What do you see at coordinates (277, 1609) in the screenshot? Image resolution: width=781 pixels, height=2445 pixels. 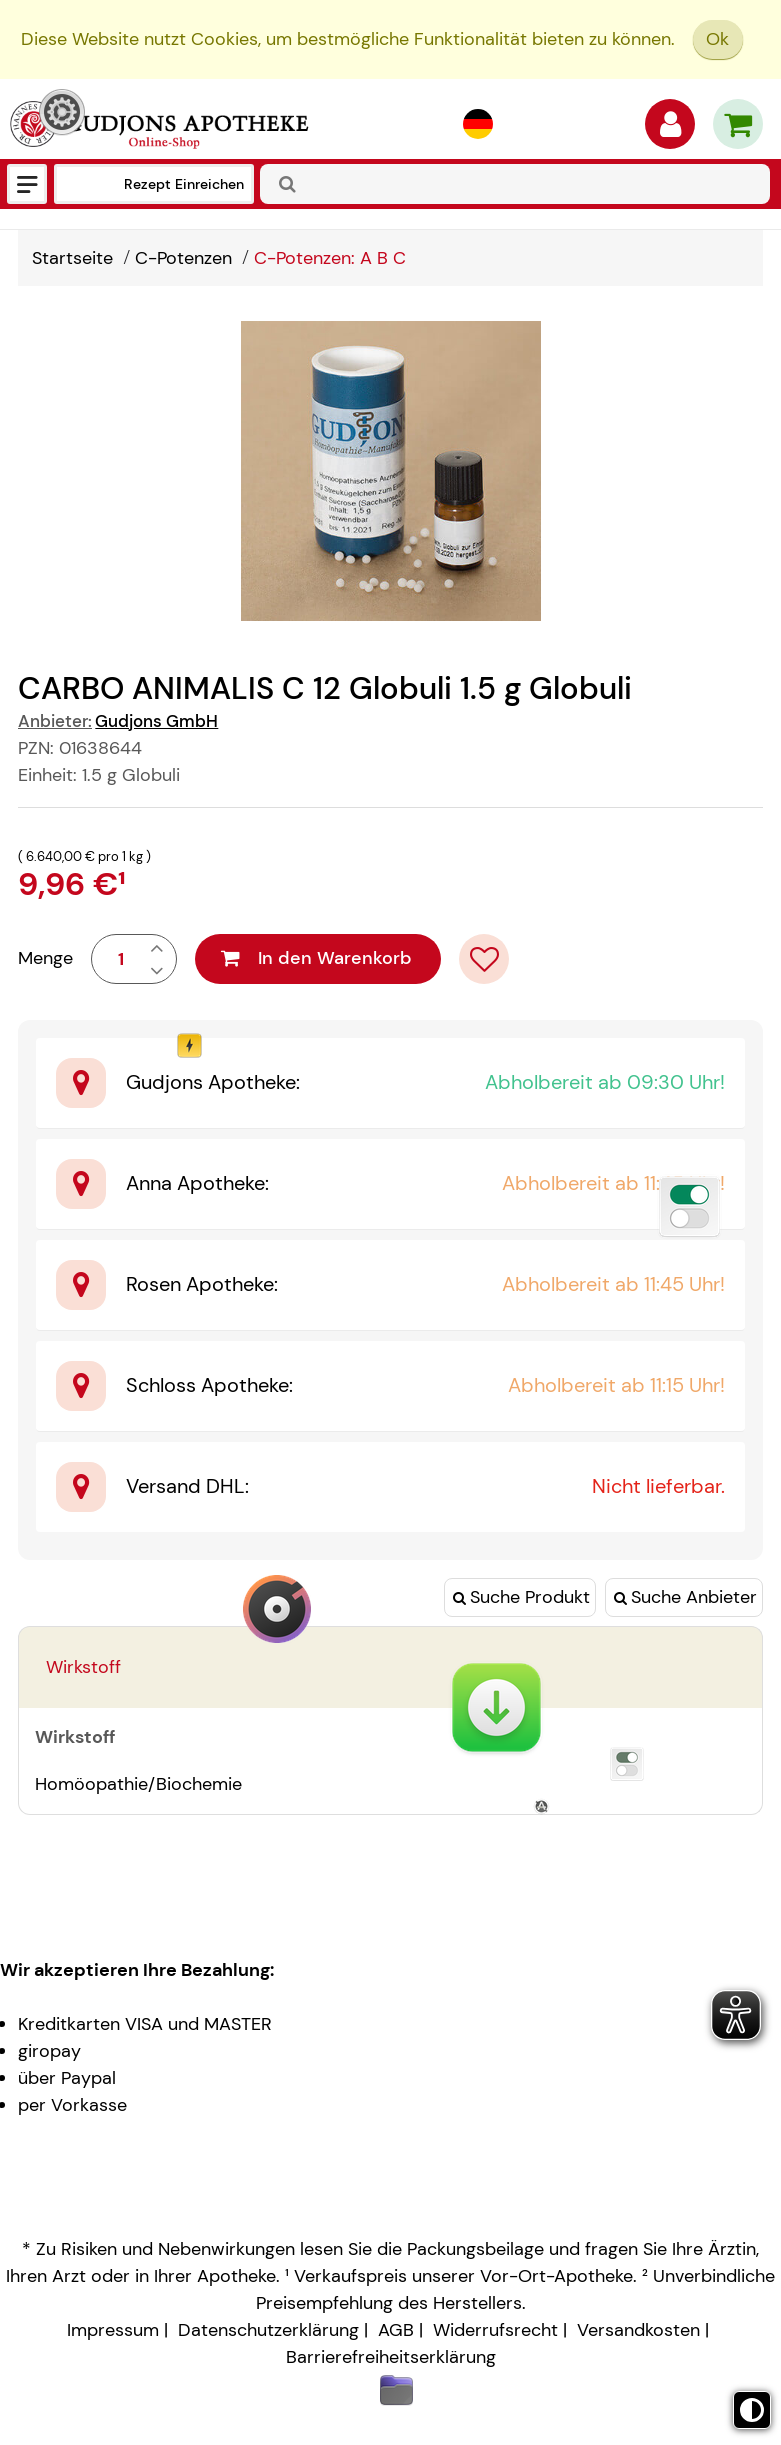 I see `open groove music app` at bounding box center [277, 1609].